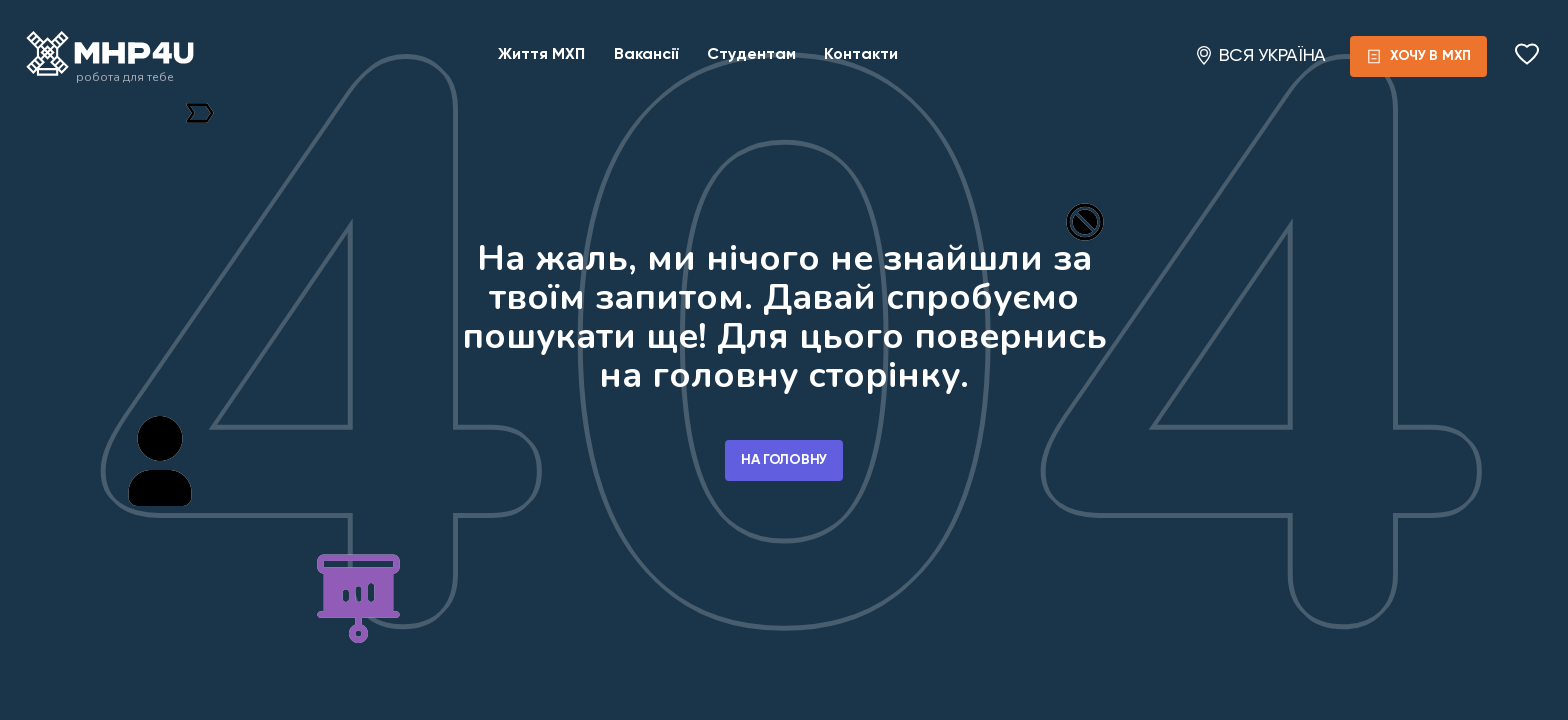 Image resolution: width=1568 pixels, height=720 pixels. I want to click on view presentation with charts, so click(358, 592).